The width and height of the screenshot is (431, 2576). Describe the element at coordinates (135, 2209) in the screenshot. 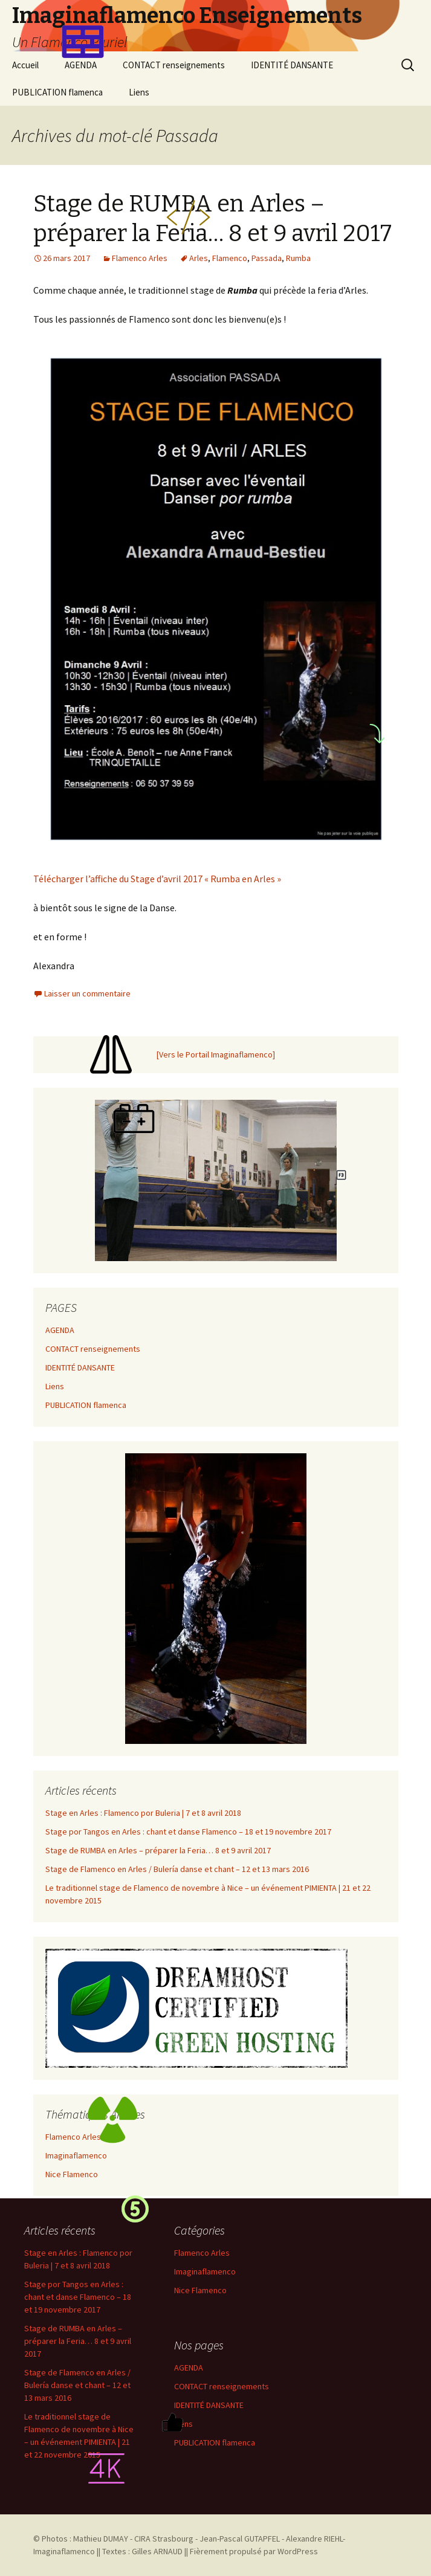

I see `indicates step five in a numbered sequence` at that location.